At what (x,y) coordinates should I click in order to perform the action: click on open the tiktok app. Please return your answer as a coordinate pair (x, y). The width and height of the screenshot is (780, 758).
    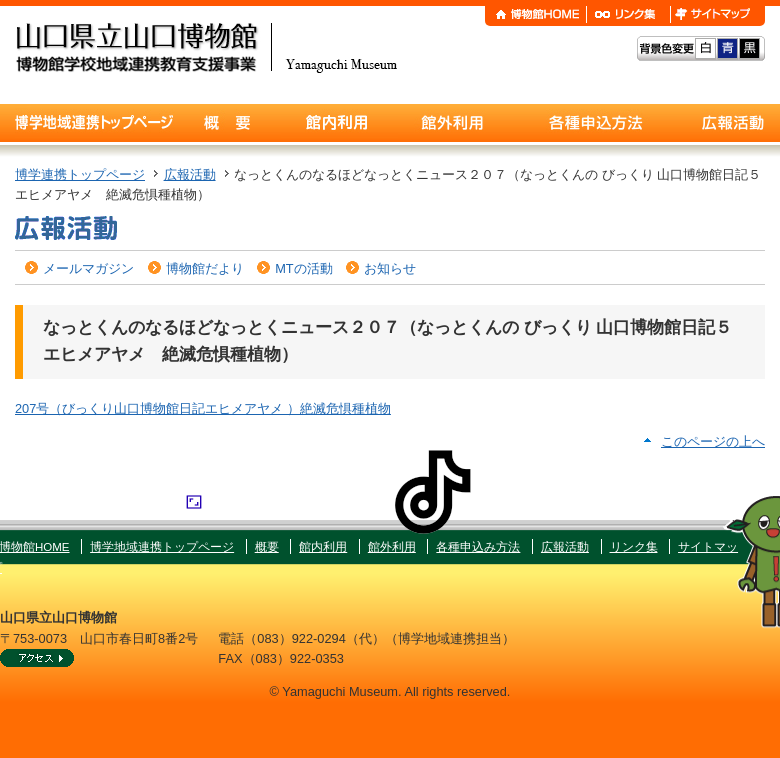
    Looking at the image, I should click on (433, 492).